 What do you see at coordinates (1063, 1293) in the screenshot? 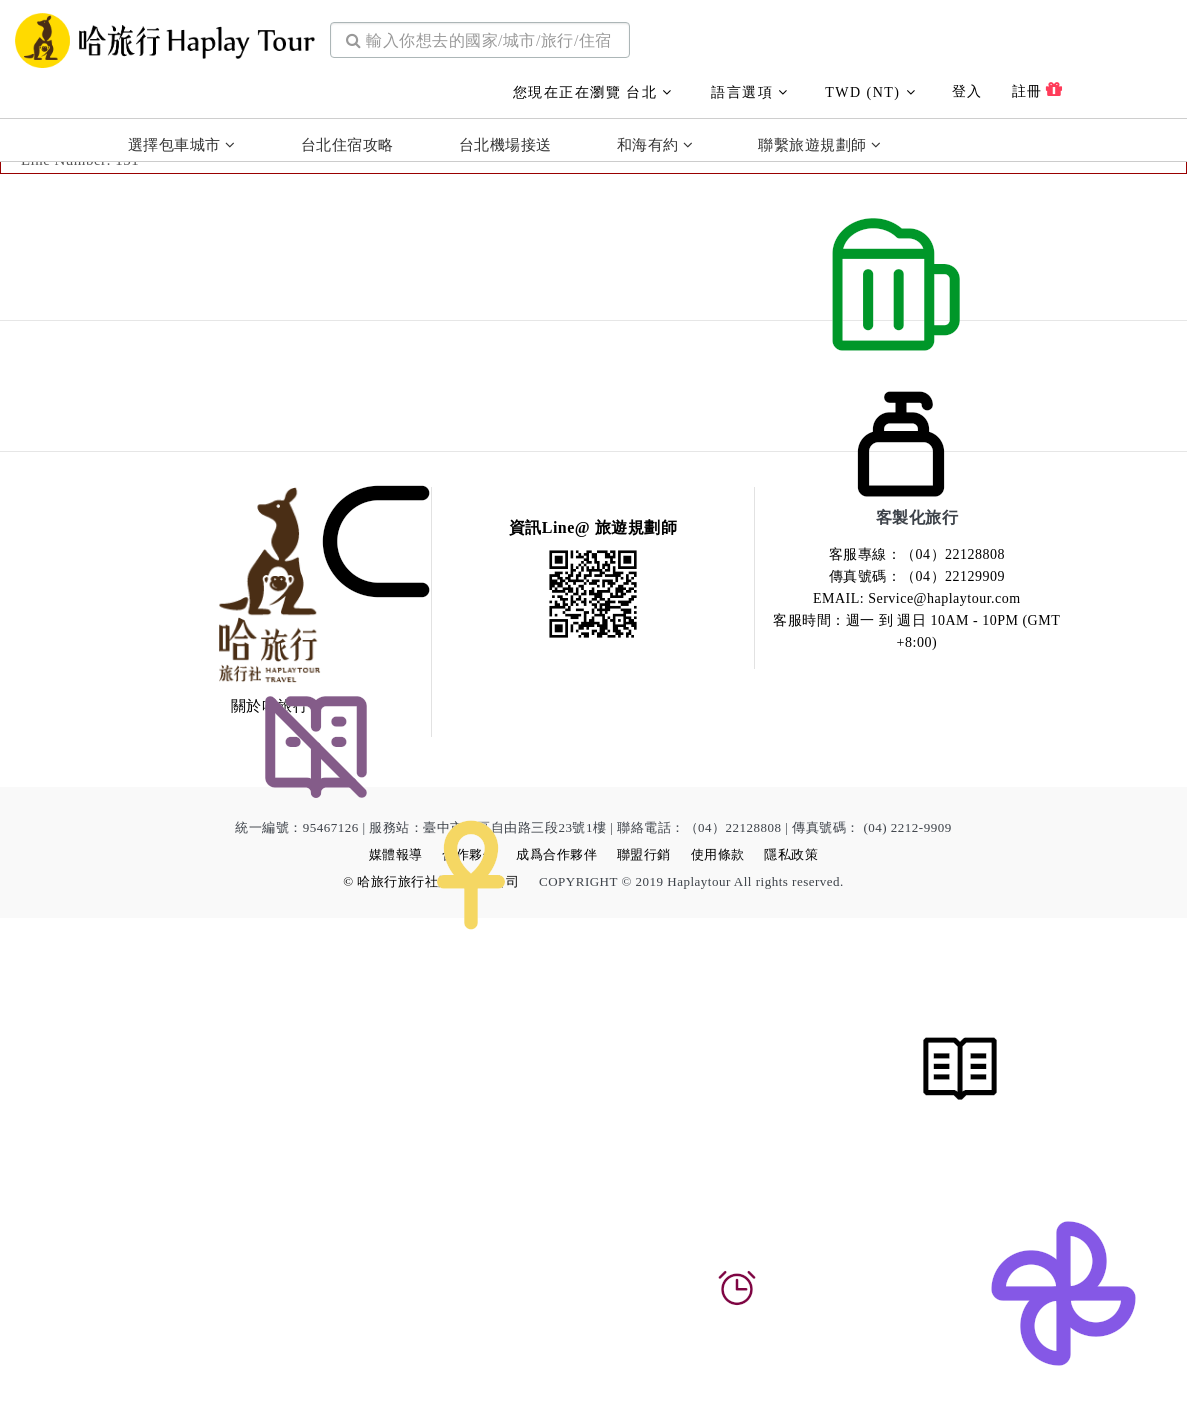
I see `open google photos` at bounding box center [1063, 1293].